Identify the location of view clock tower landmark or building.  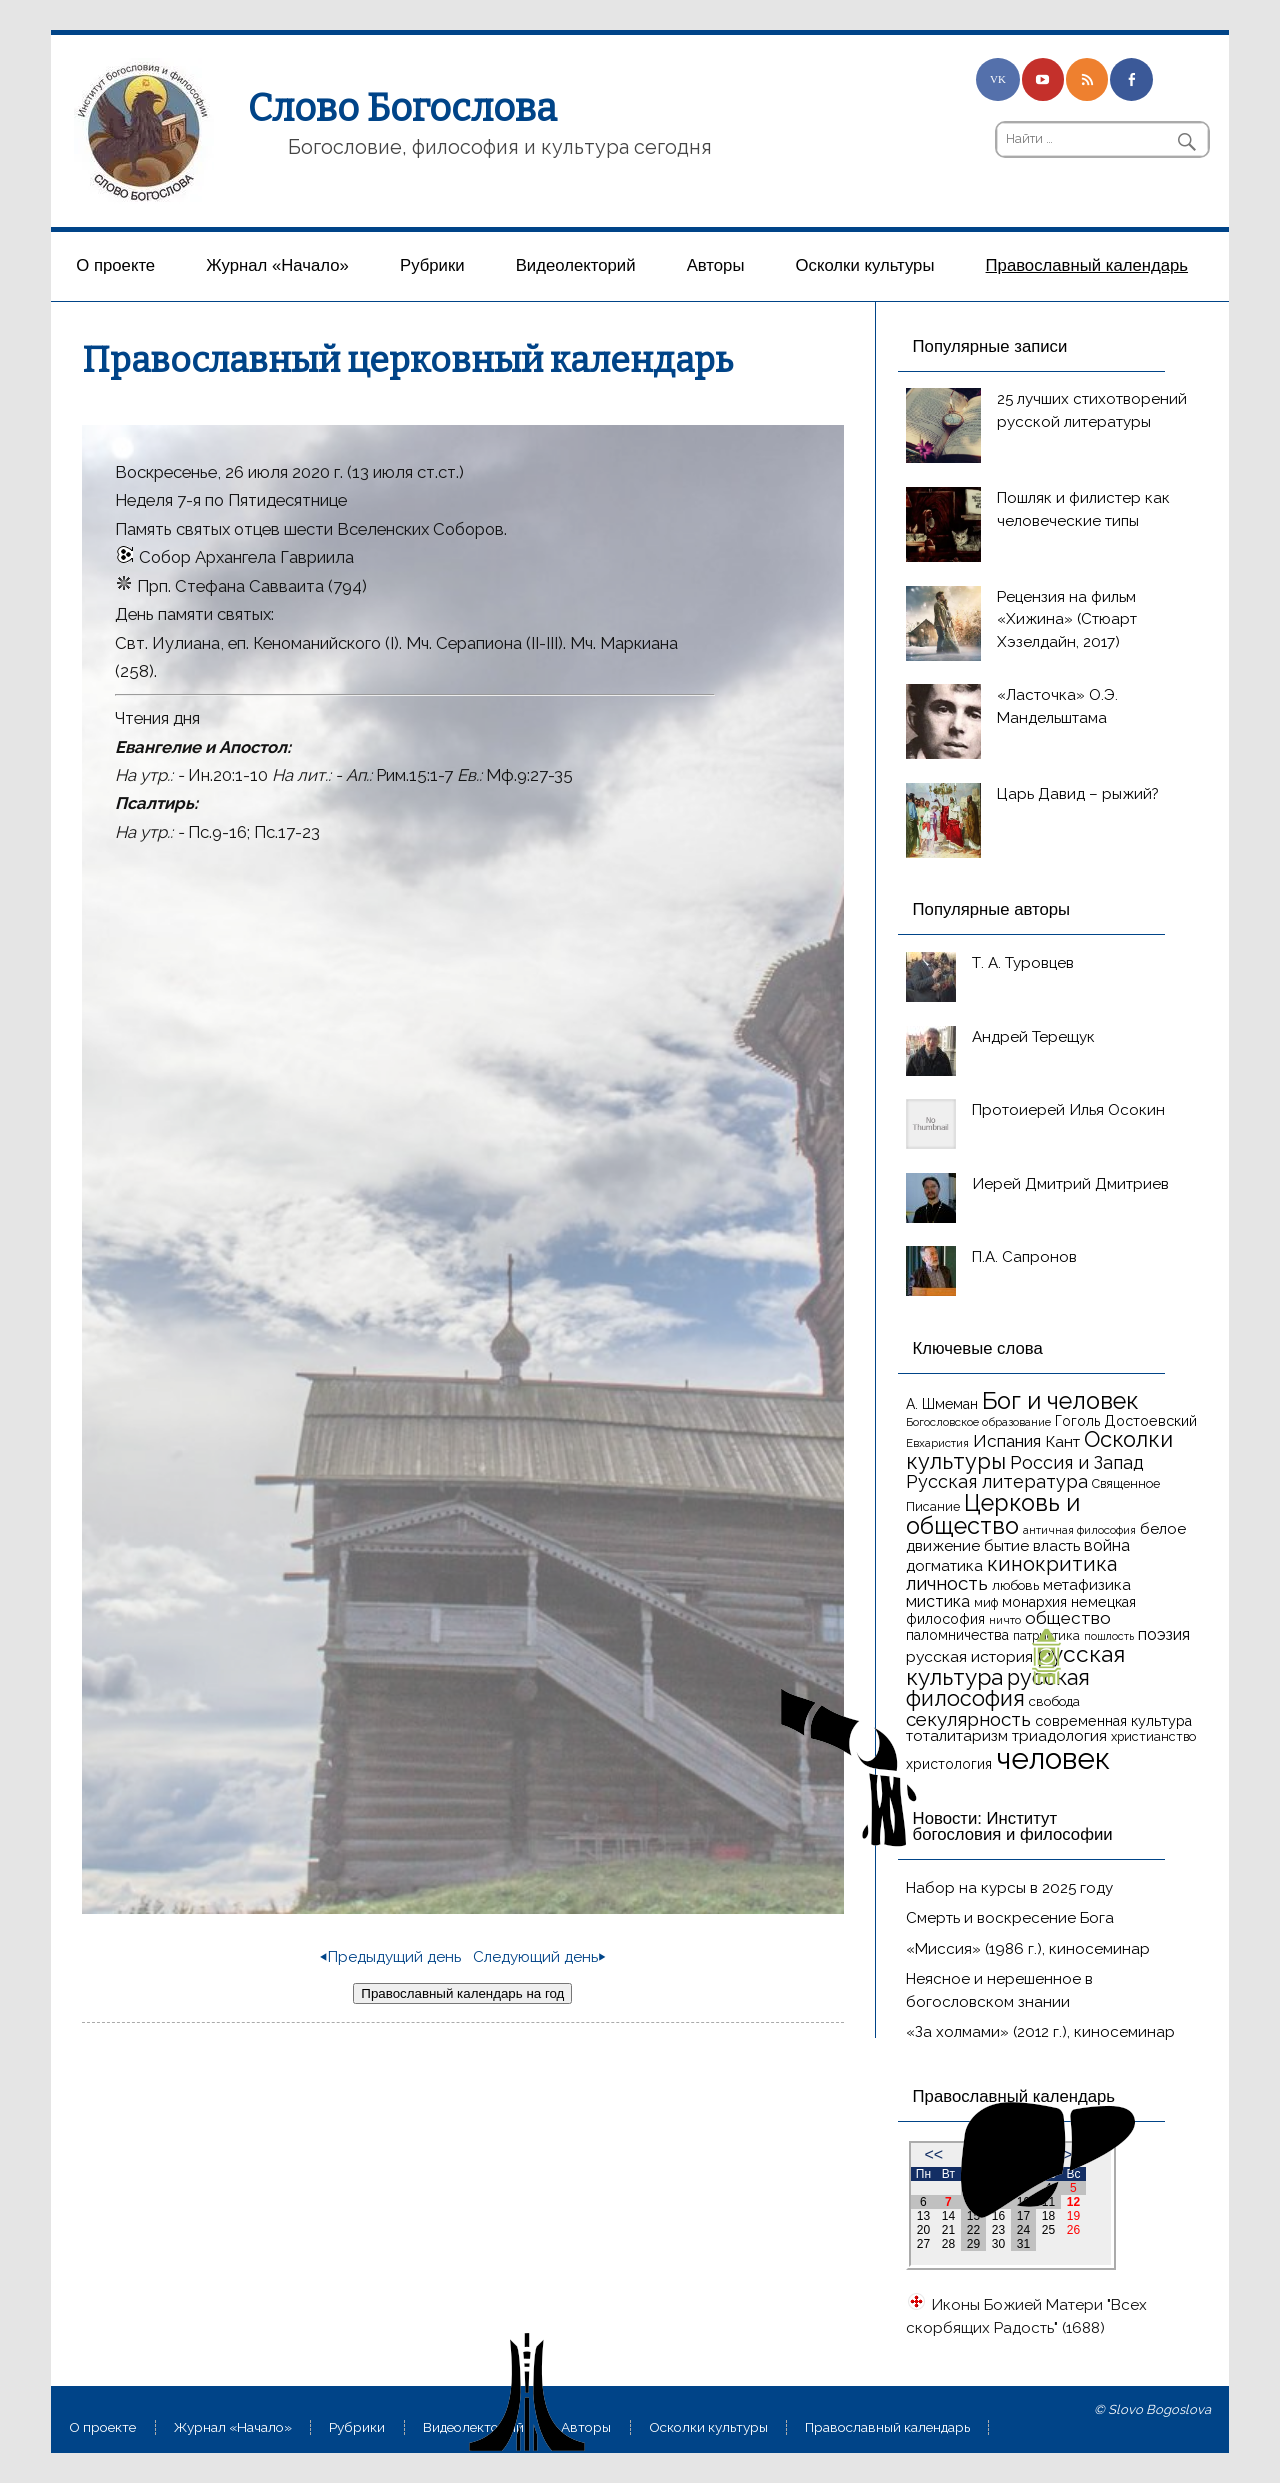
(1046, 1656).